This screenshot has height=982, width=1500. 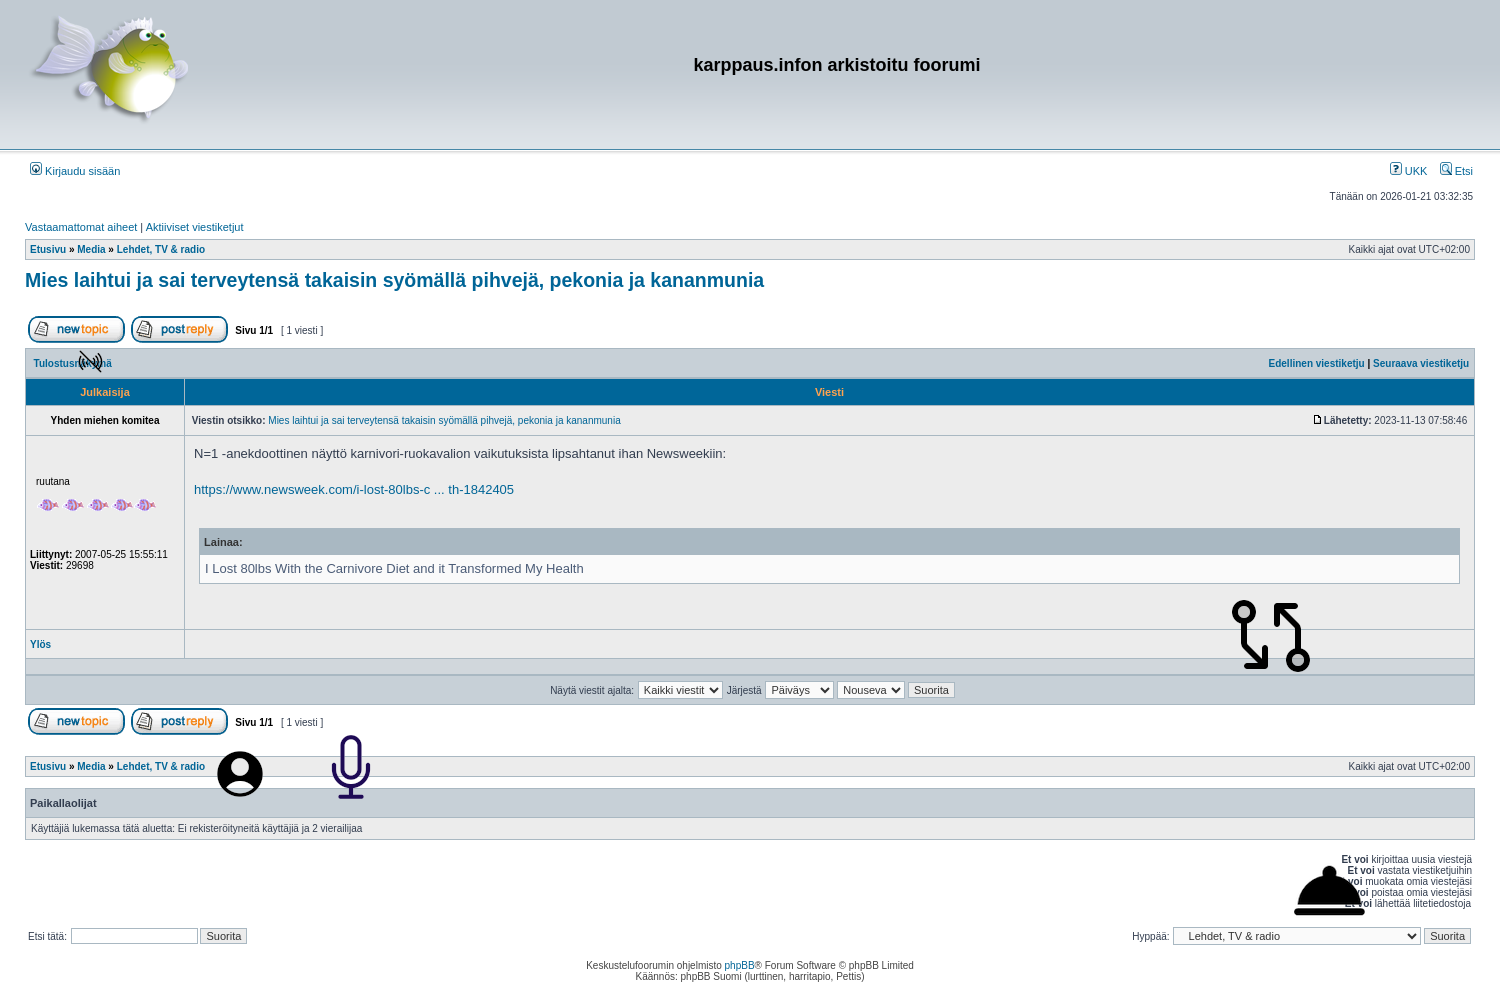 What do you see at coordinates (90, 361) in the screenshot?
I see `no signal or connection unavailable` at bounding box center [90, 361].